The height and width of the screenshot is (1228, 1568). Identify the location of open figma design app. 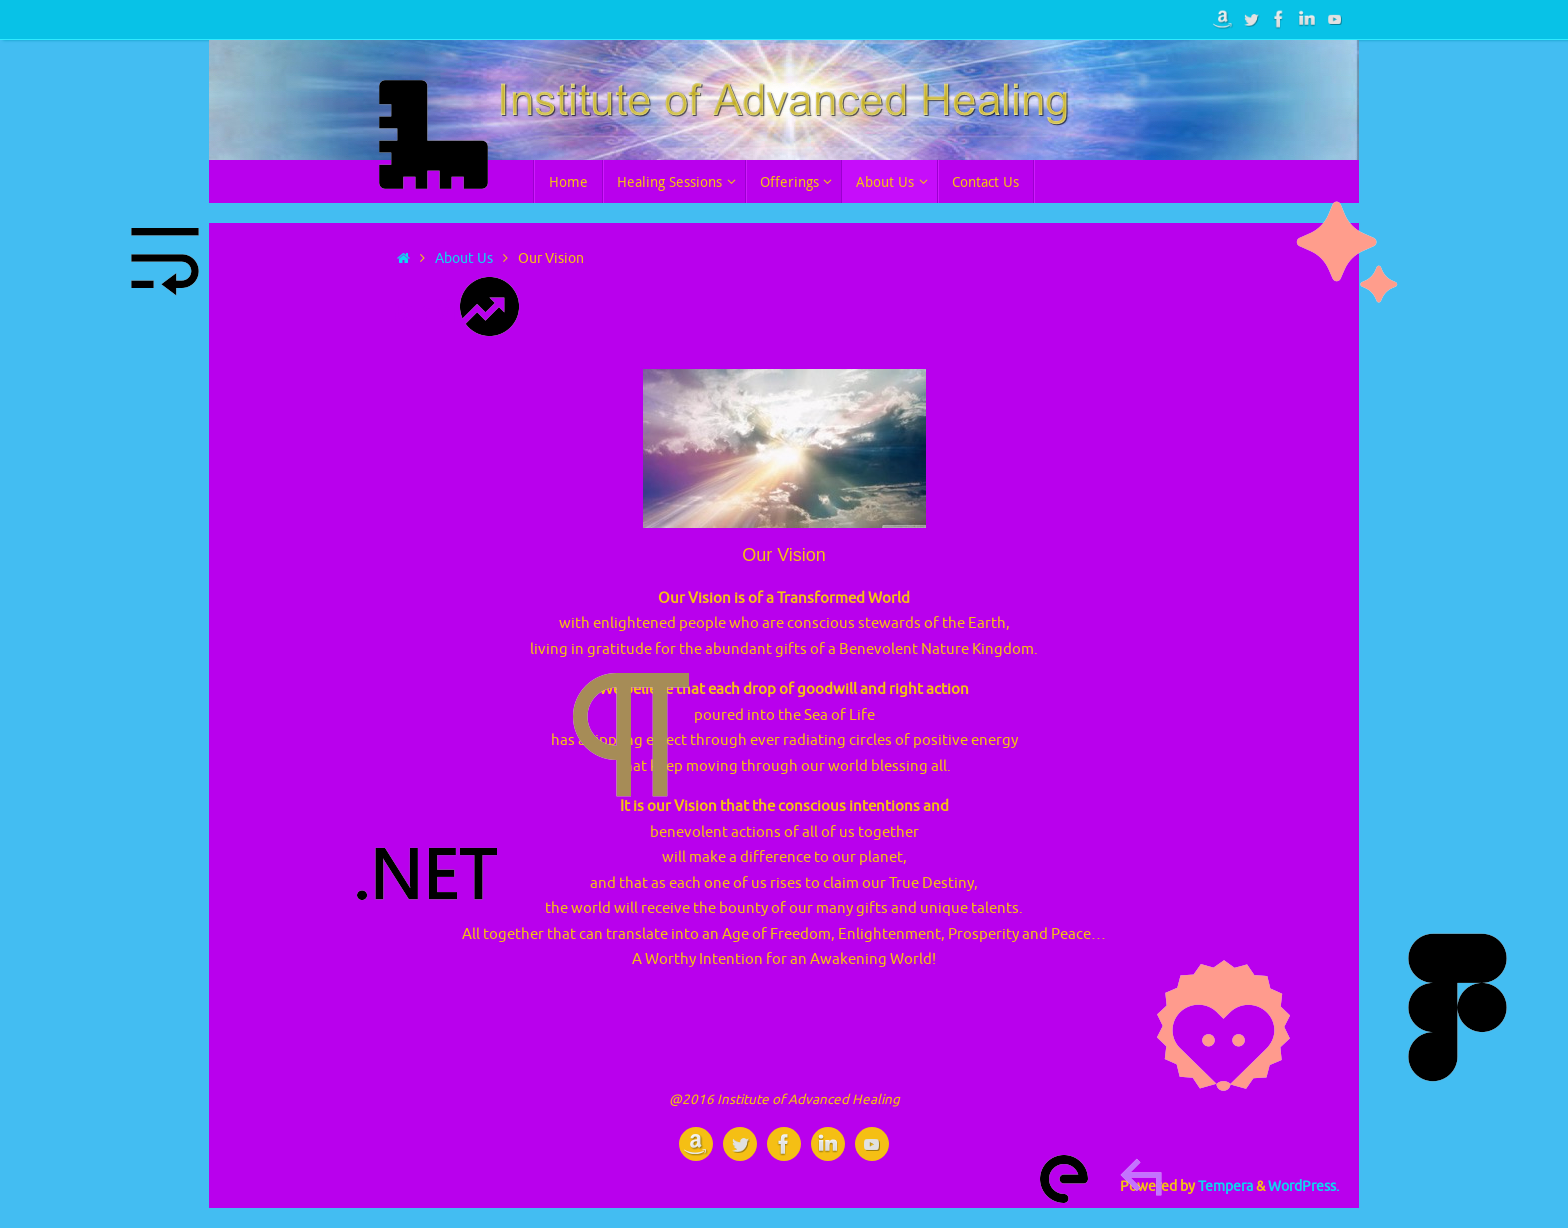
(1457, 1007).